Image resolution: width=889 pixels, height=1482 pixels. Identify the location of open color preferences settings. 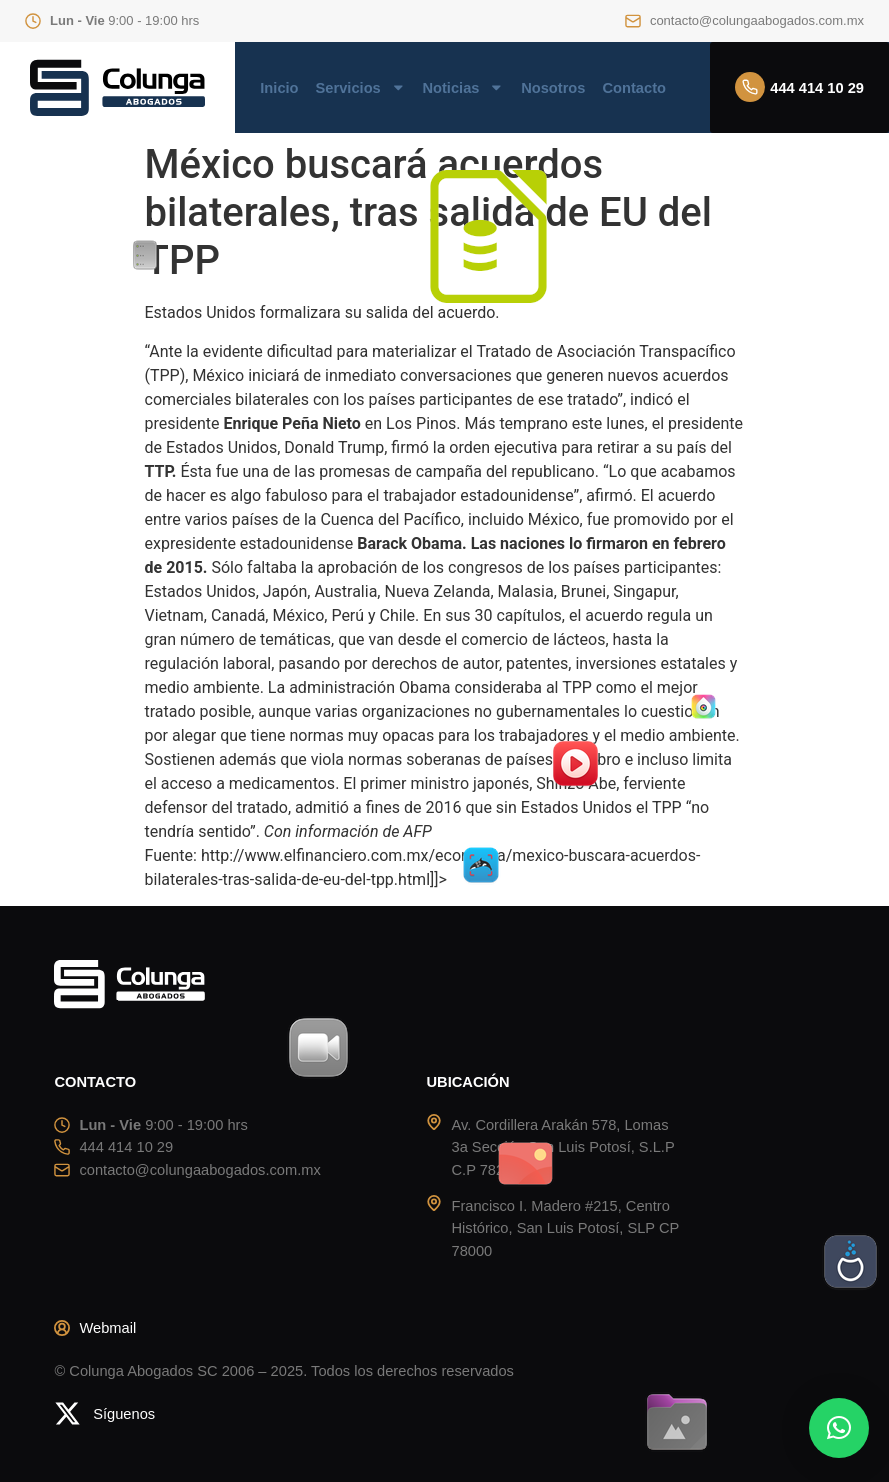
(703, 706).